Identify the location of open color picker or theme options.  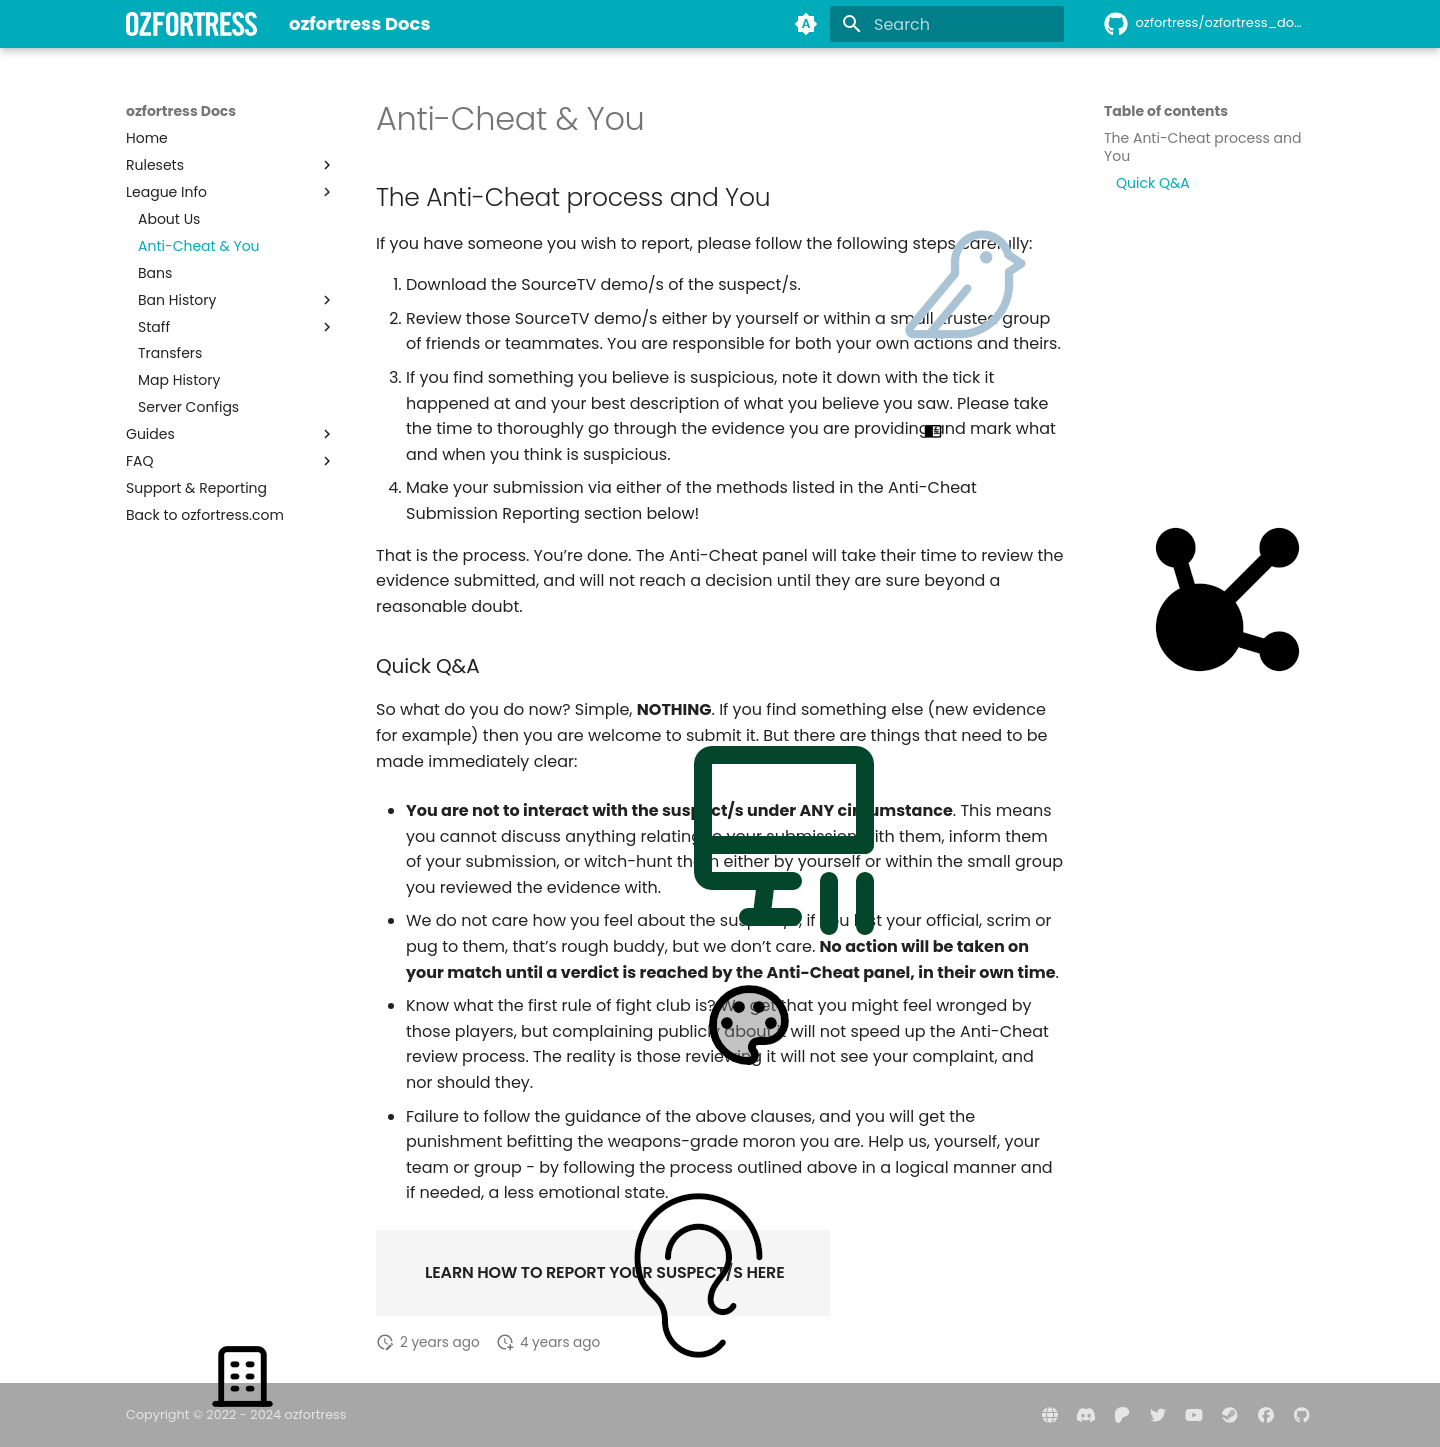
(749, 1025).